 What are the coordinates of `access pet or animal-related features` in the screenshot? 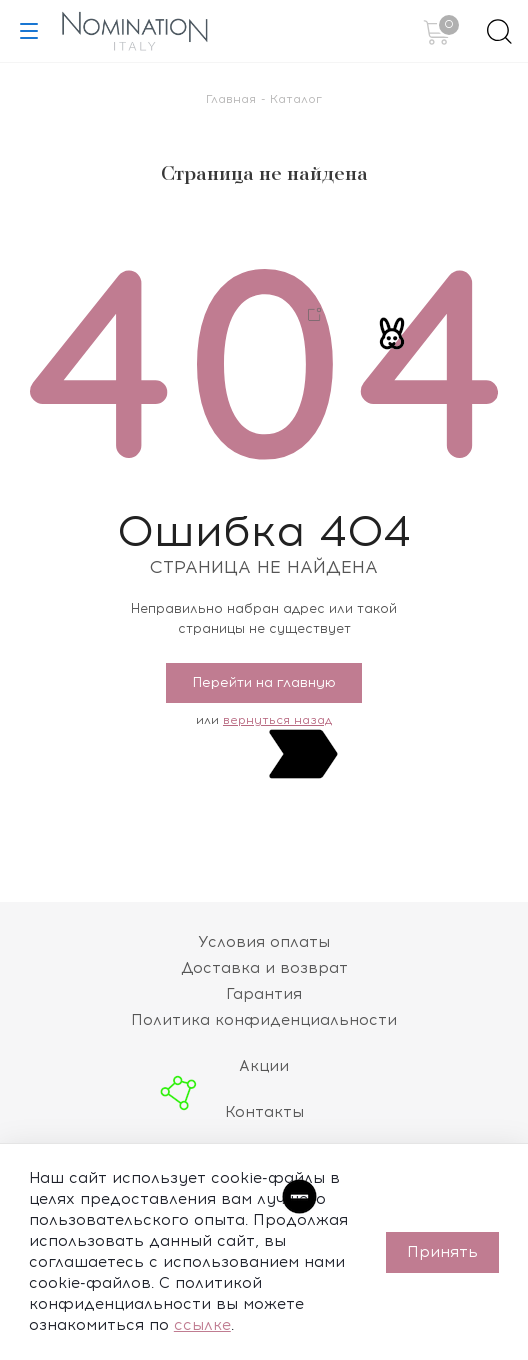 It's located at (392, 334).